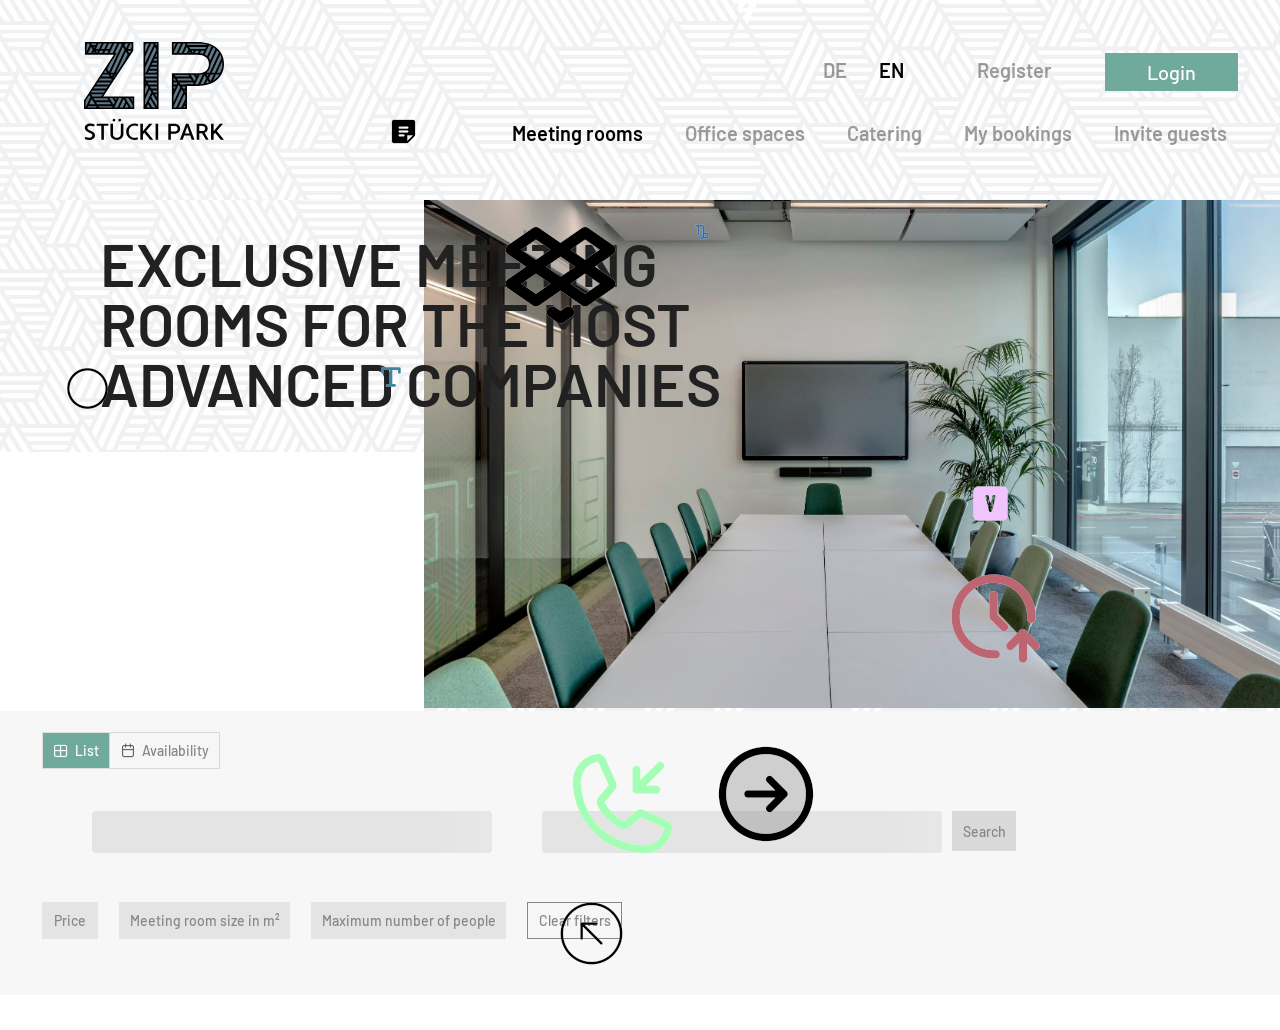 The image size is (1280, 1030). What do you see at coordinates (766, 794) in the screenshot?
I see `proceed to the next step` at bounding box center [766, 794].